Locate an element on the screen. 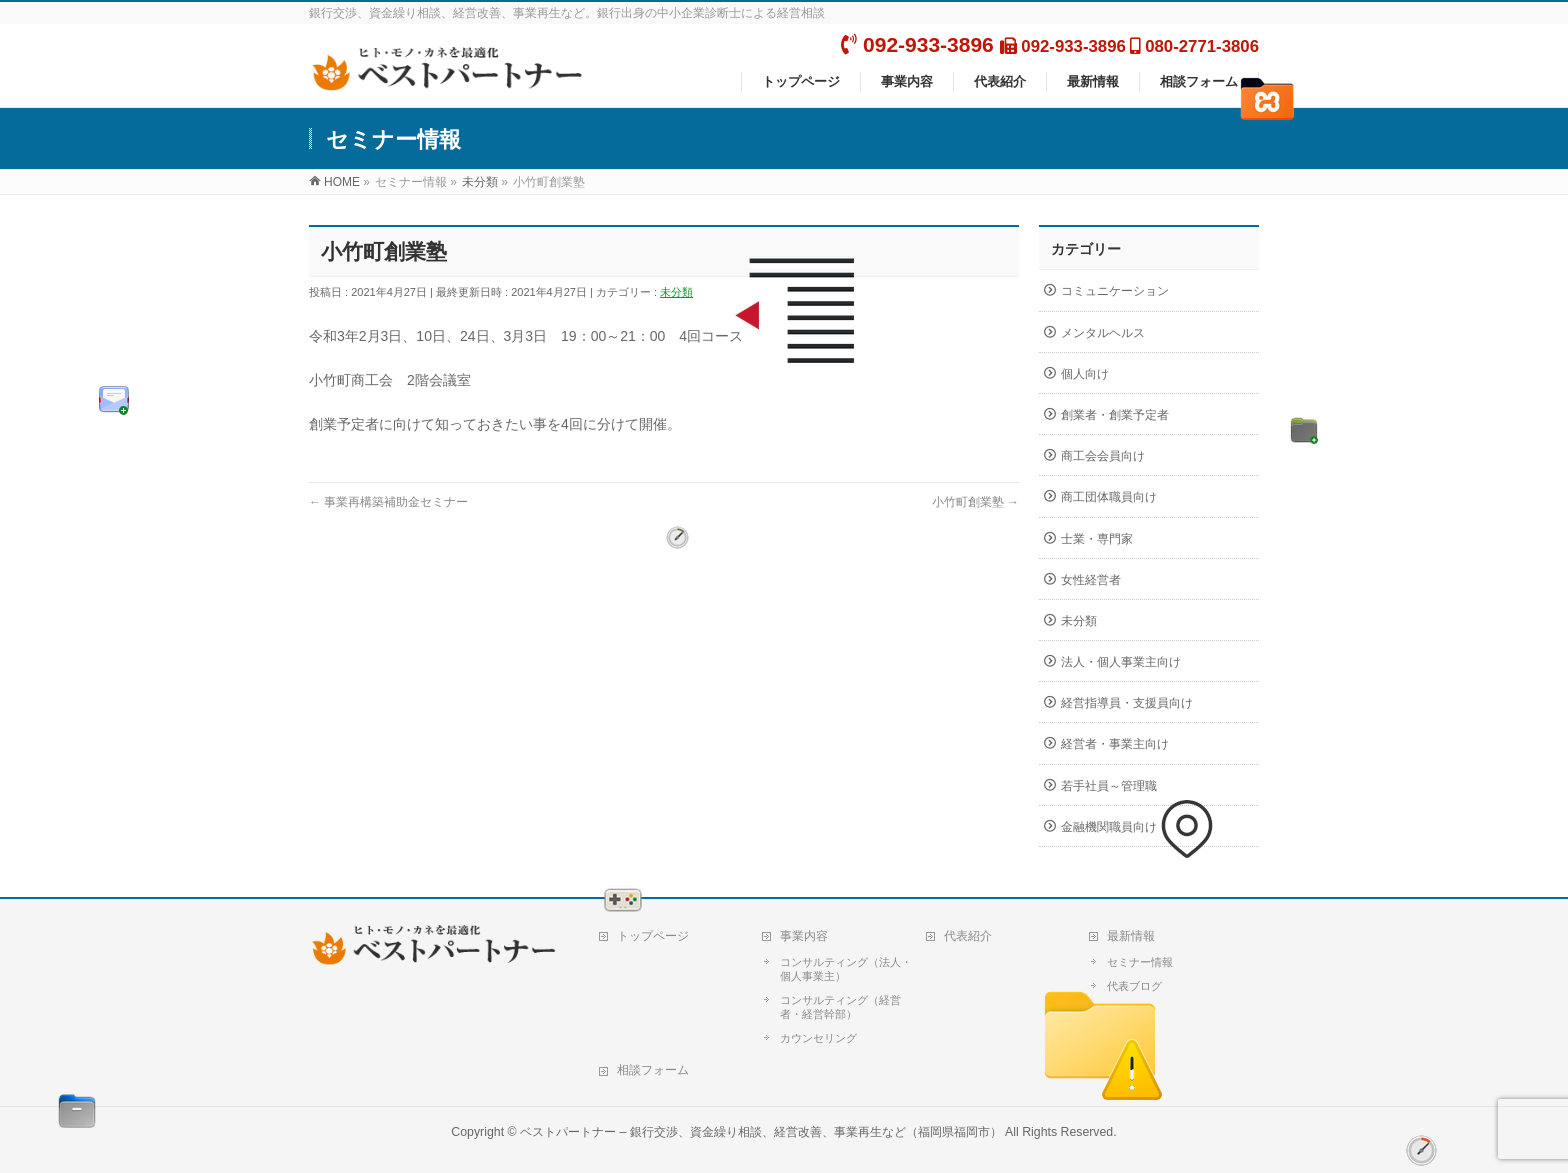  create a new folder is located at coordinates (1304, 430).